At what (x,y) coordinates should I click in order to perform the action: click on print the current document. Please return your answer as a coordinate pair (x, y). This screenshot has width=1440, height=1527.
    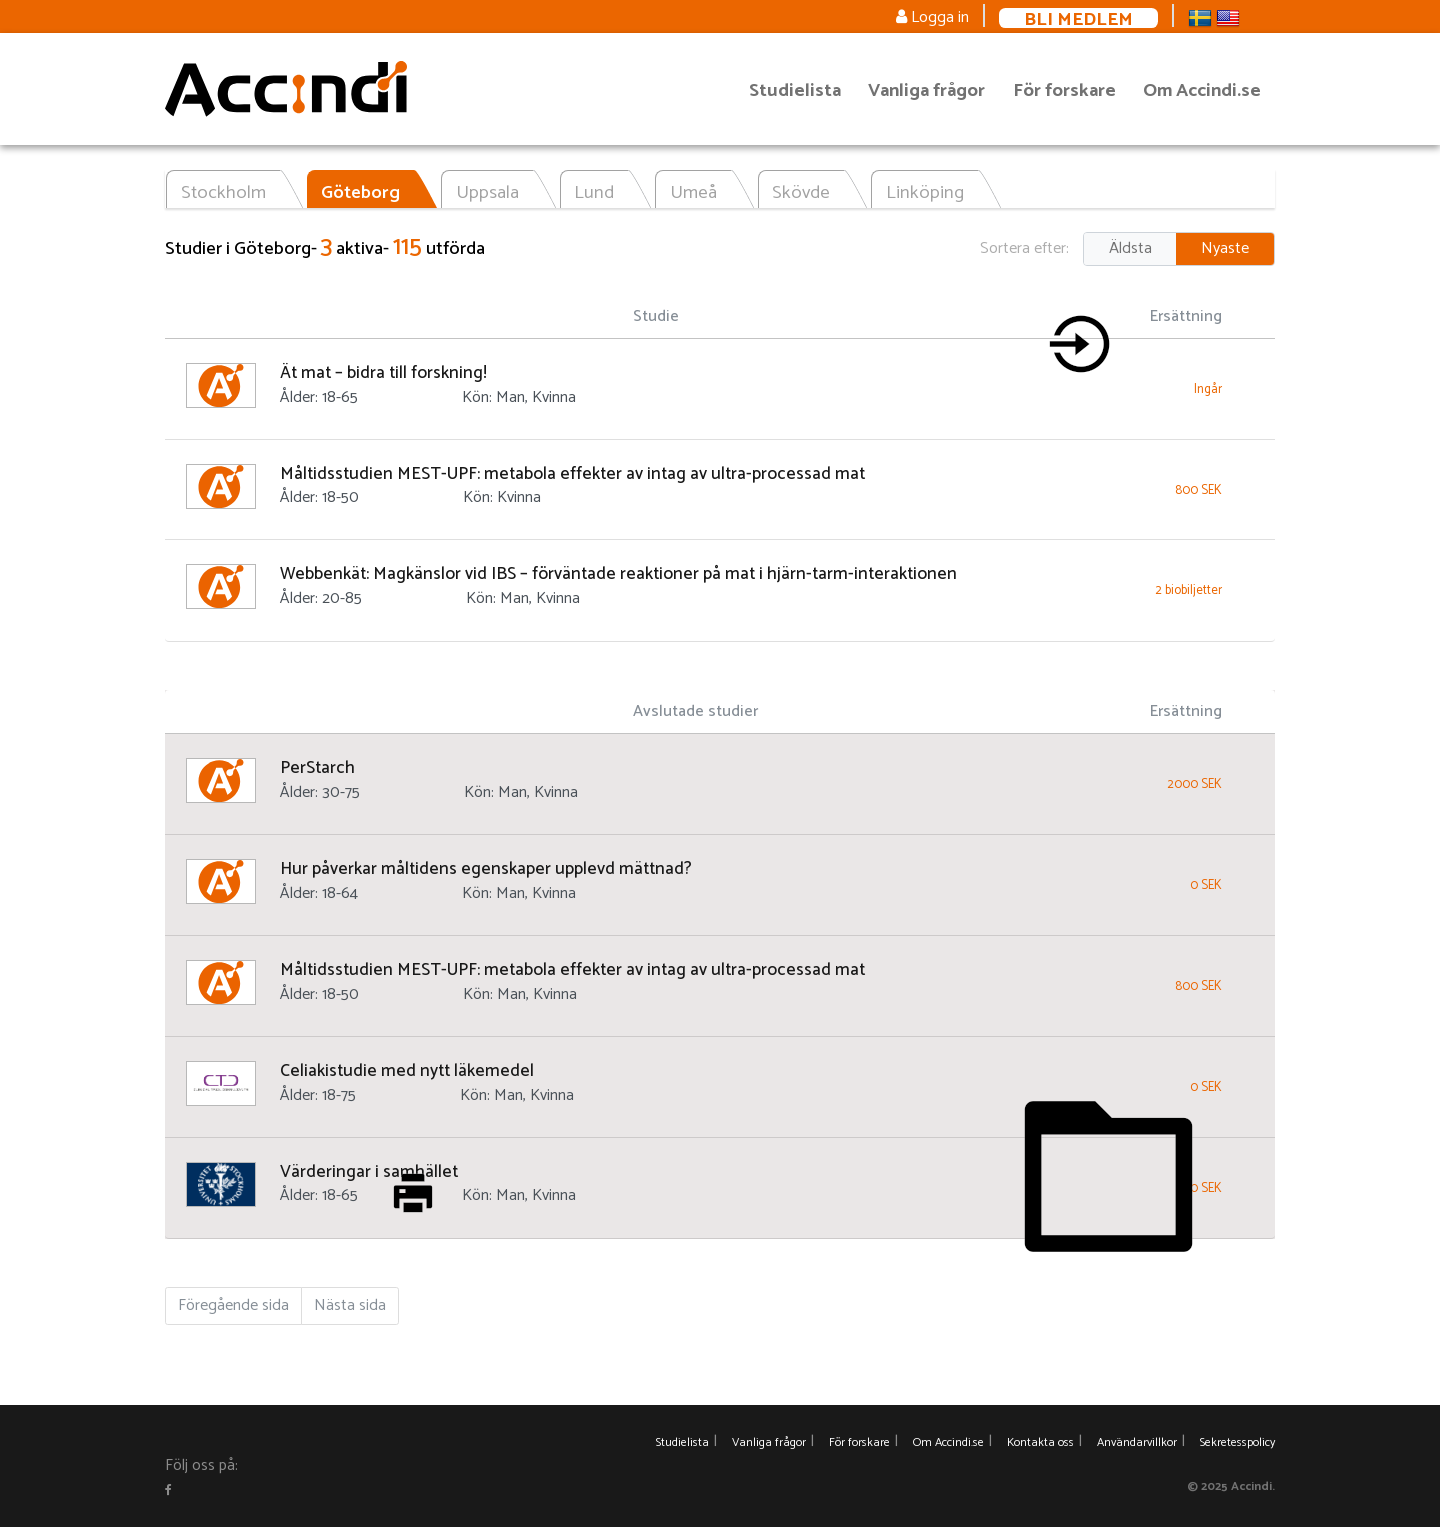
    Looking at the image, I should click on (413, 1193).